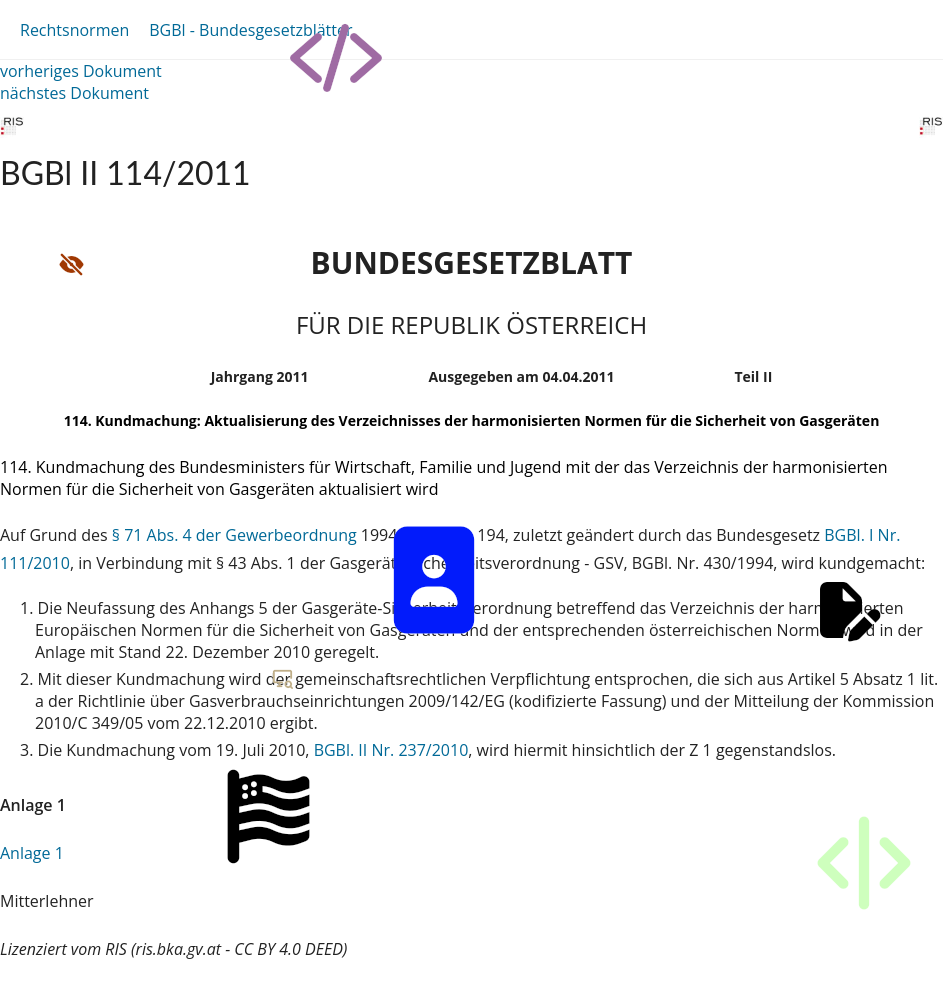  I want to click on search files on desktop computer, so click(282, 678).